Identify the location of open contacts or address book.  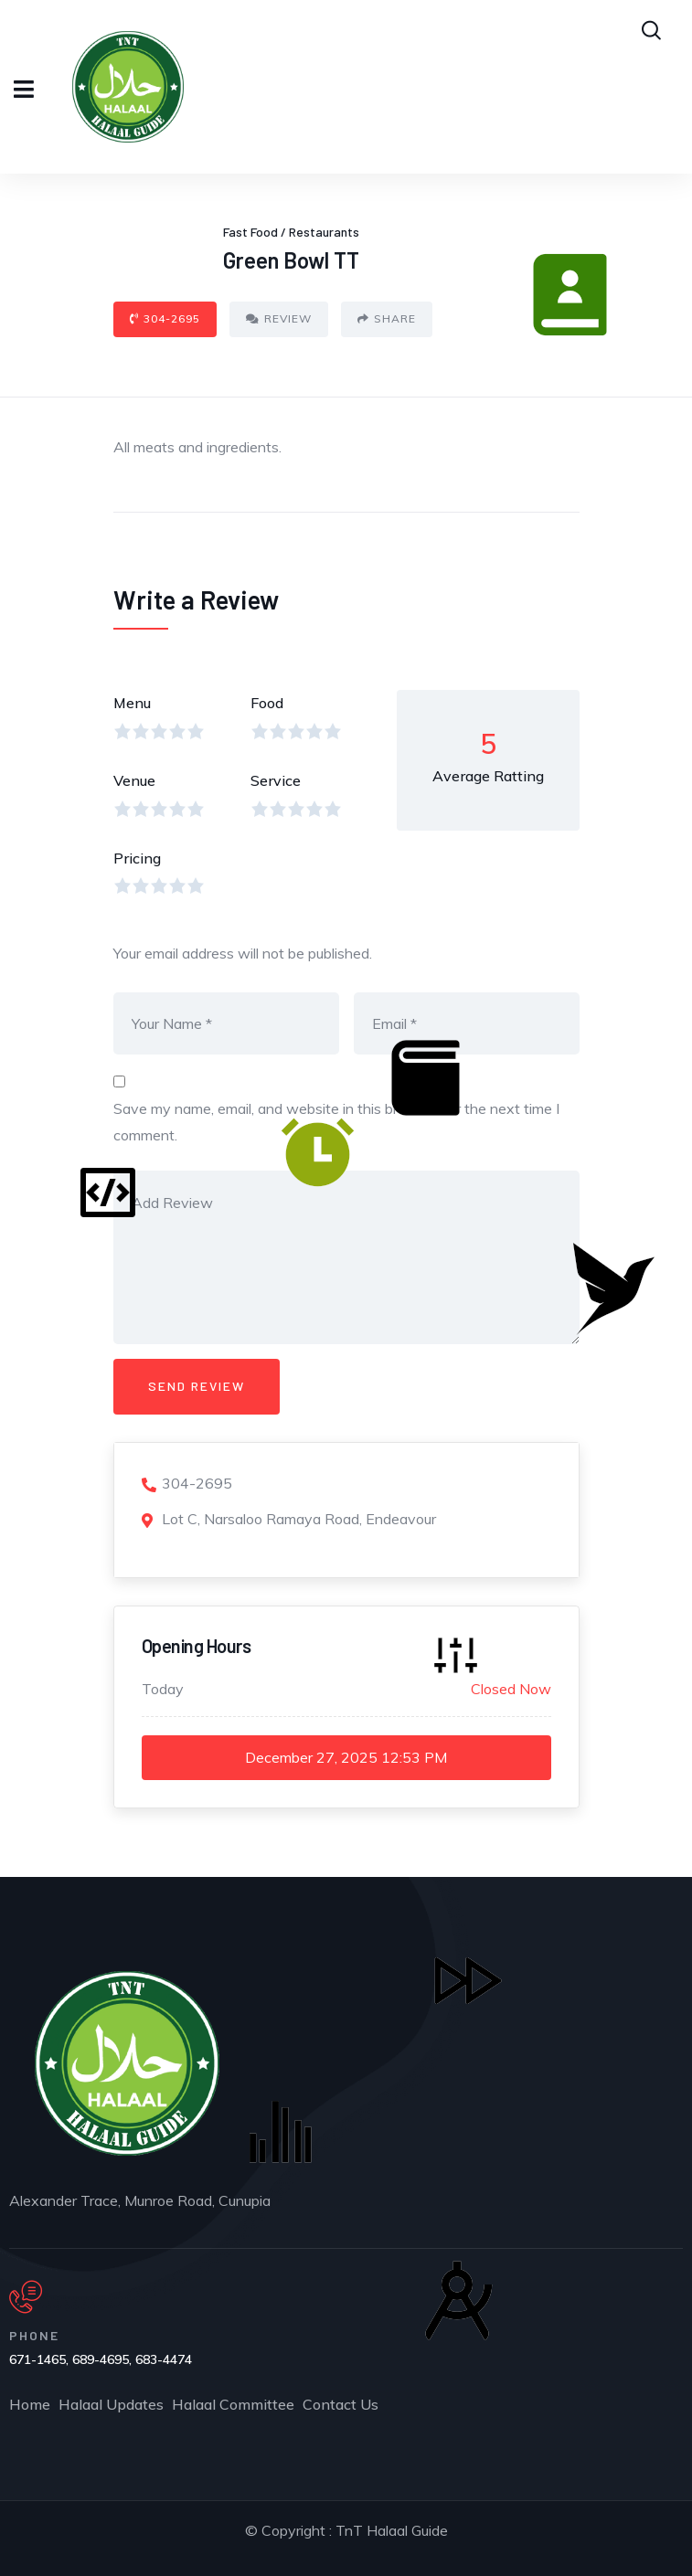
(570, 294).